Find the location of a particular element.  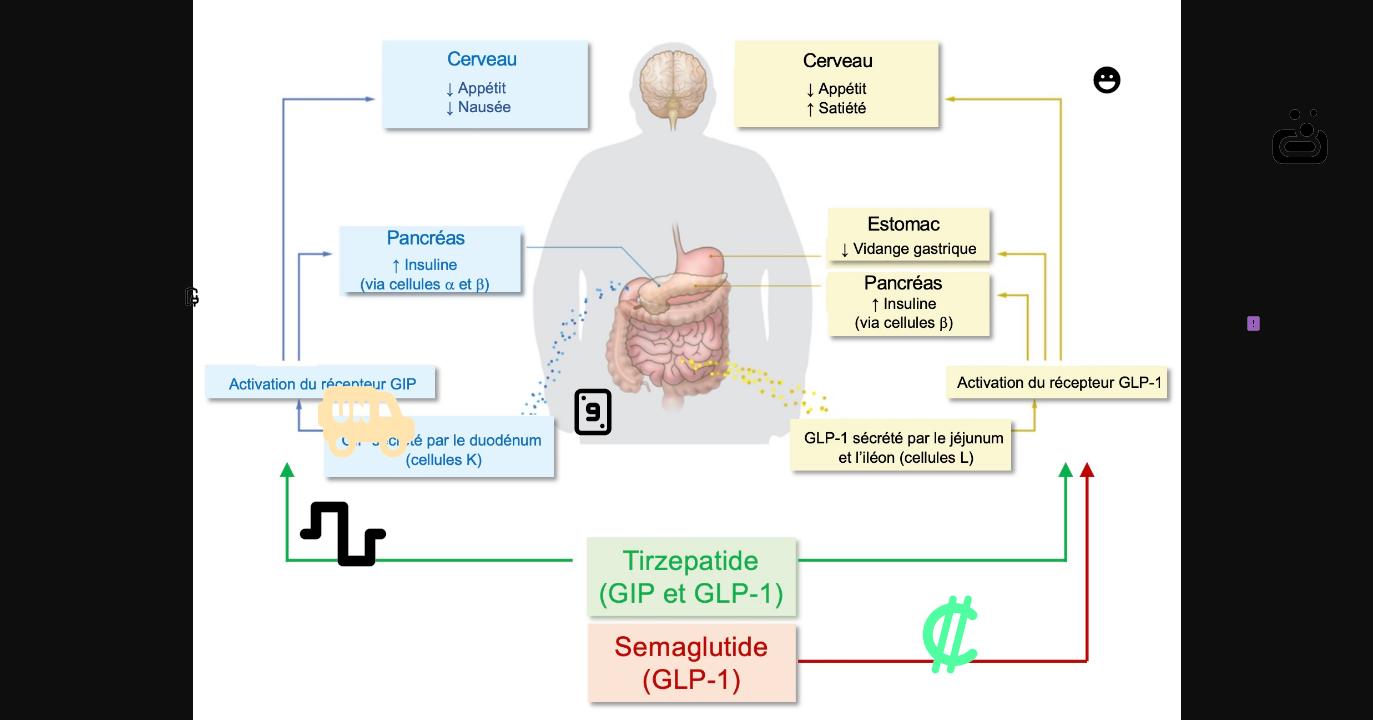

indicates battery is currently charging is located at coordinates (191, 296).